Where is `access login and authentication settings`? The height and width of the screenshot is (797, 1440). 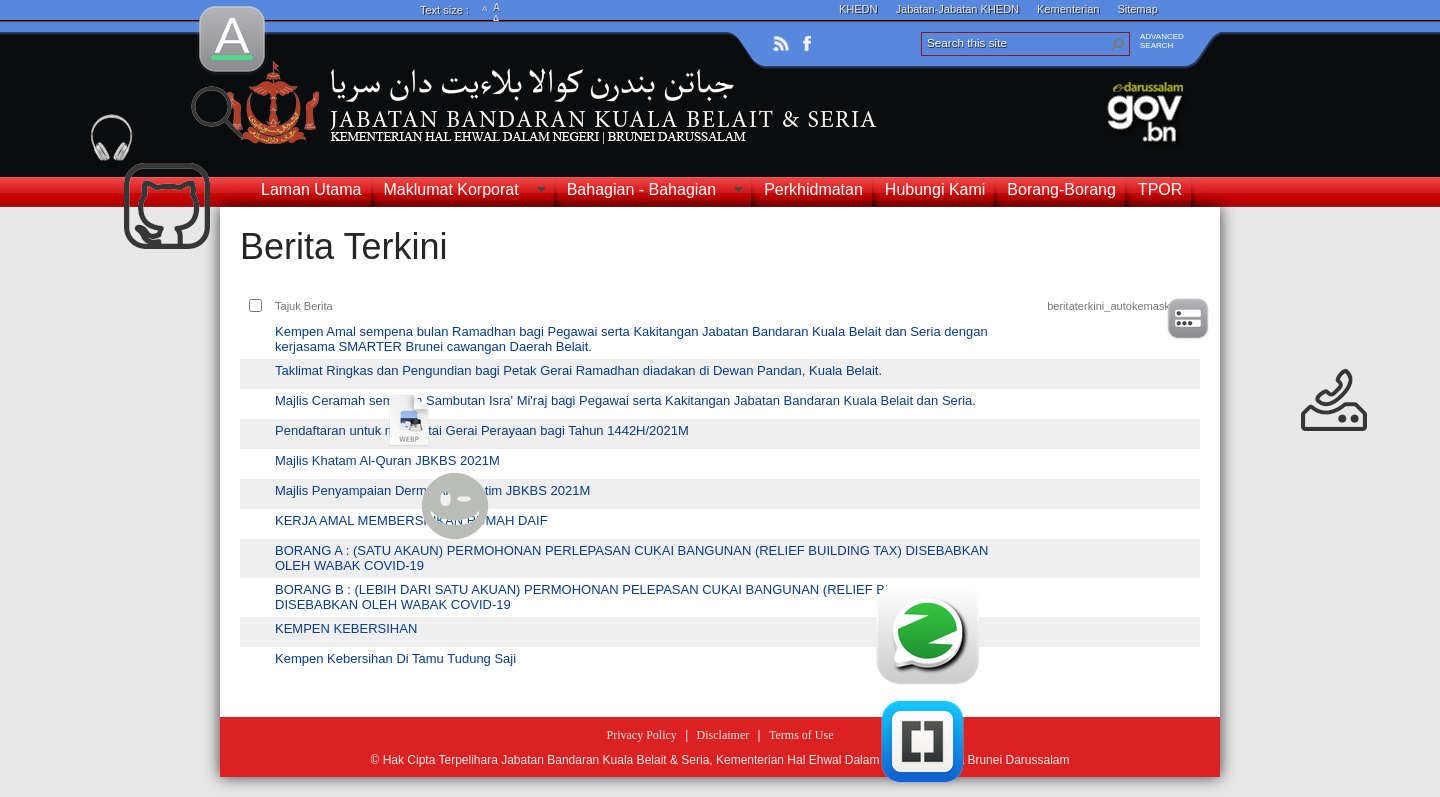 access login and authentication settings is located at coordinates (1188, 319).